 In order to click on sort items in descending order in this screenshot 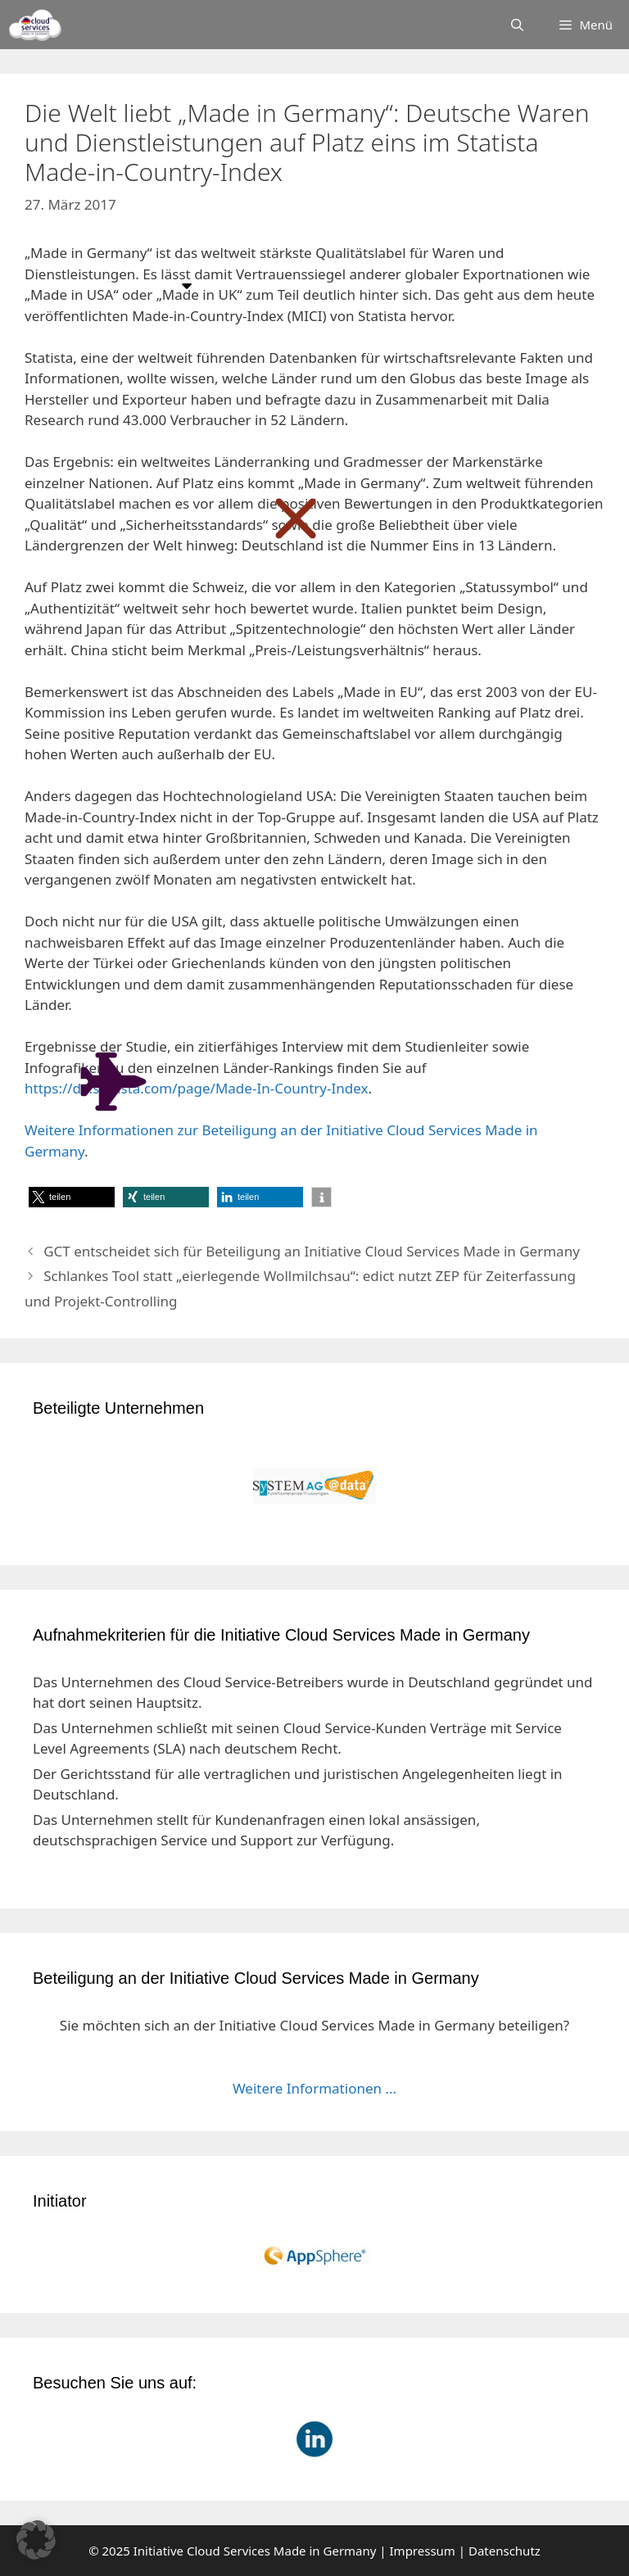, I will do `click(187, 283)`.